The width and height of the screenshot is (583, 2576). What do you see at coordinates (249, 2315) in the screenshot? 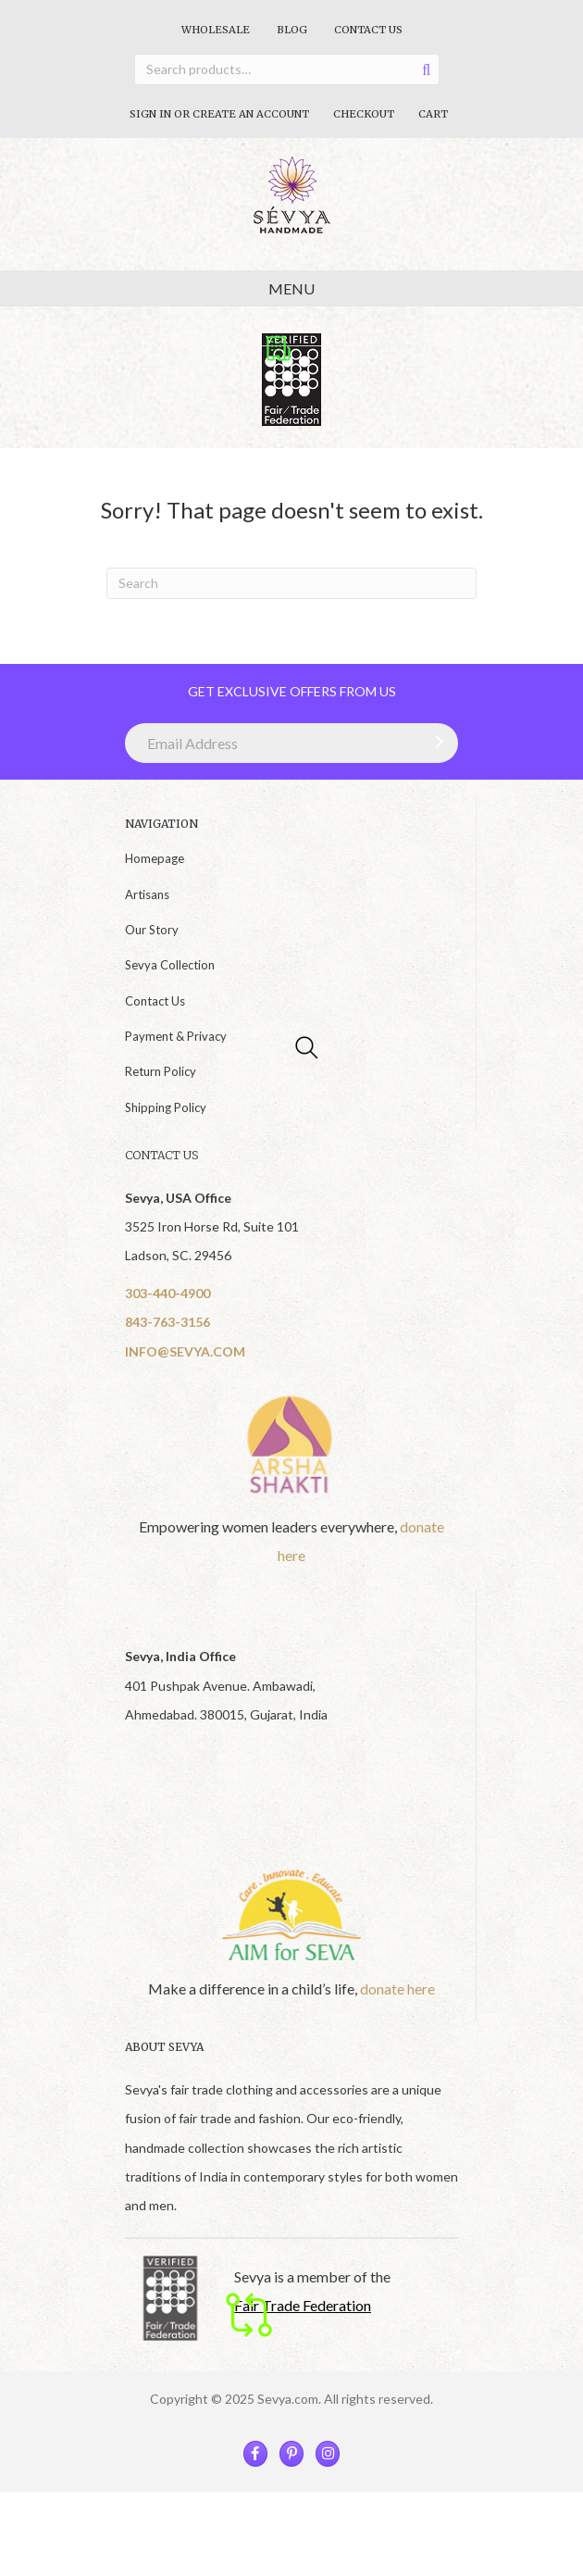
I see `compare branches or commits in a repository` at bounding box center [249, 2315].